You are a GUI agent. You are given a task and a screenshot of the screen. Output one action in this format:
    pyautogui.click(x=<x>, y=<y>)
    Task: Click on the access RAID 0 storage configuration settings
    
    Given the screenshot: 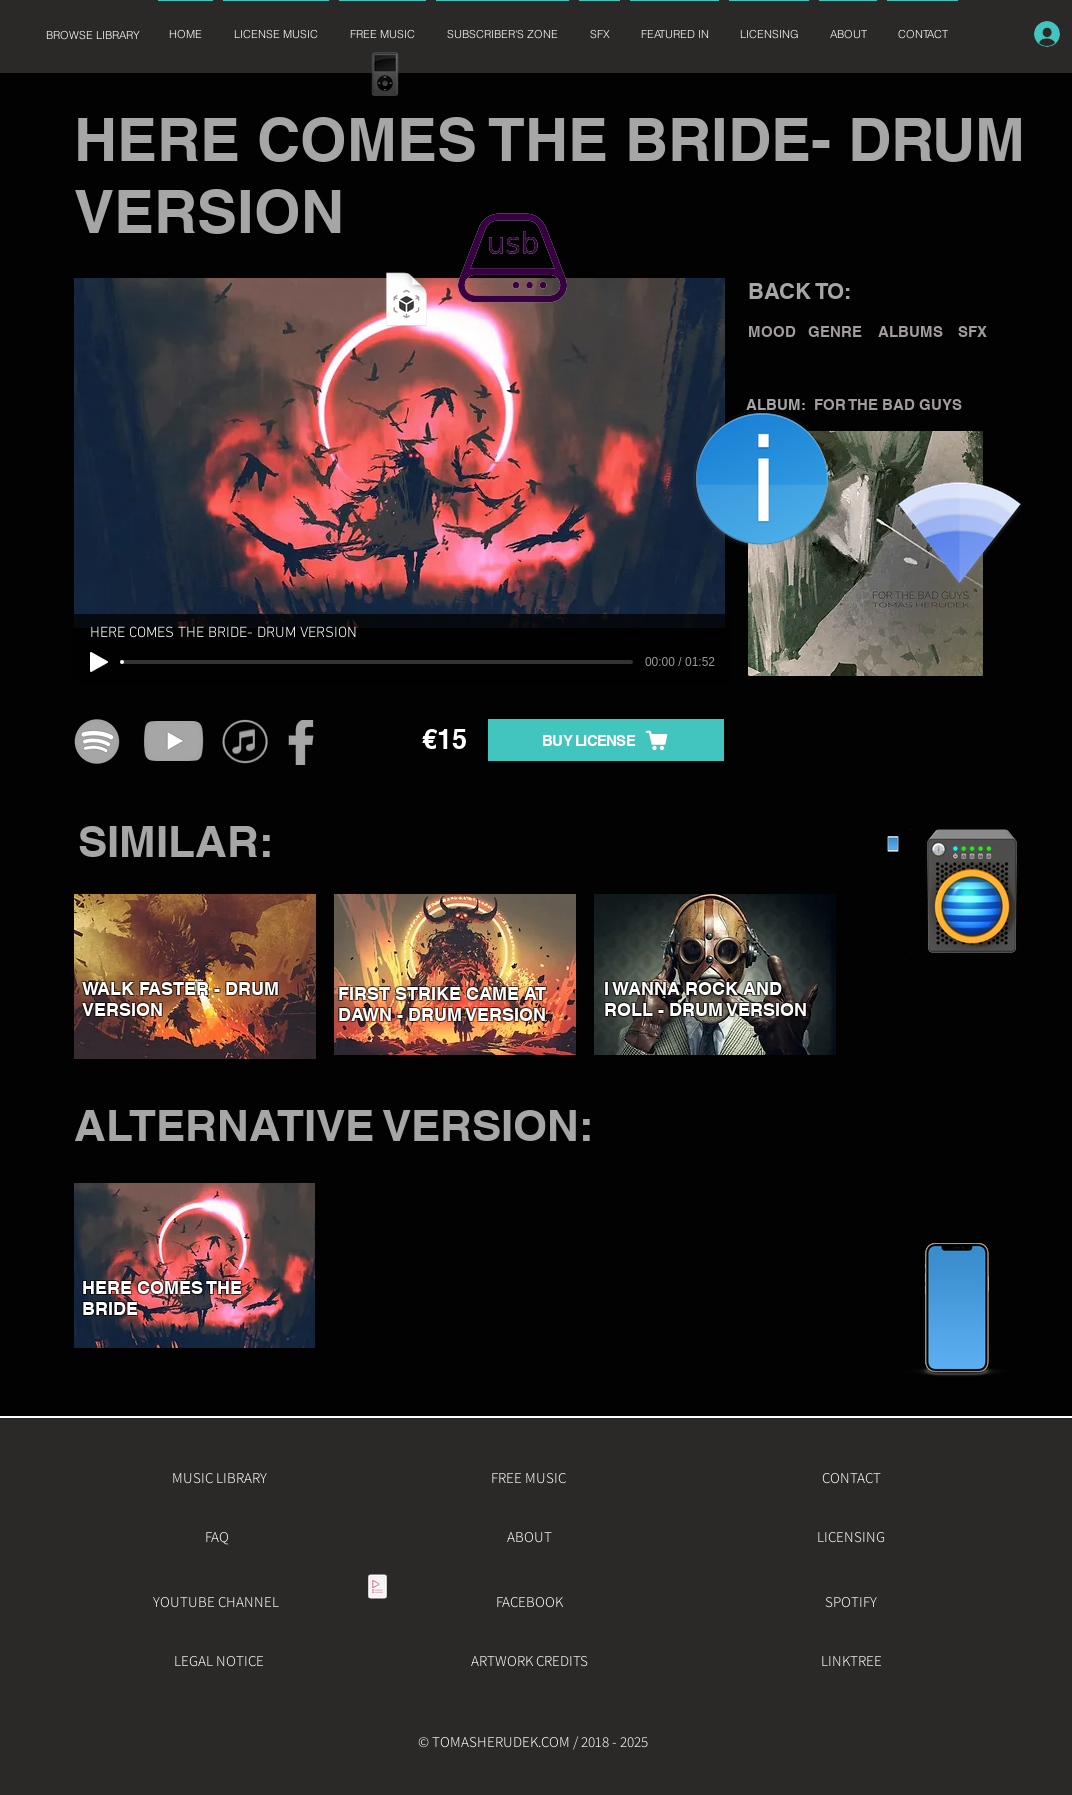 What is the action you would take?
    pyautogui.click(x=972, y=891)
    